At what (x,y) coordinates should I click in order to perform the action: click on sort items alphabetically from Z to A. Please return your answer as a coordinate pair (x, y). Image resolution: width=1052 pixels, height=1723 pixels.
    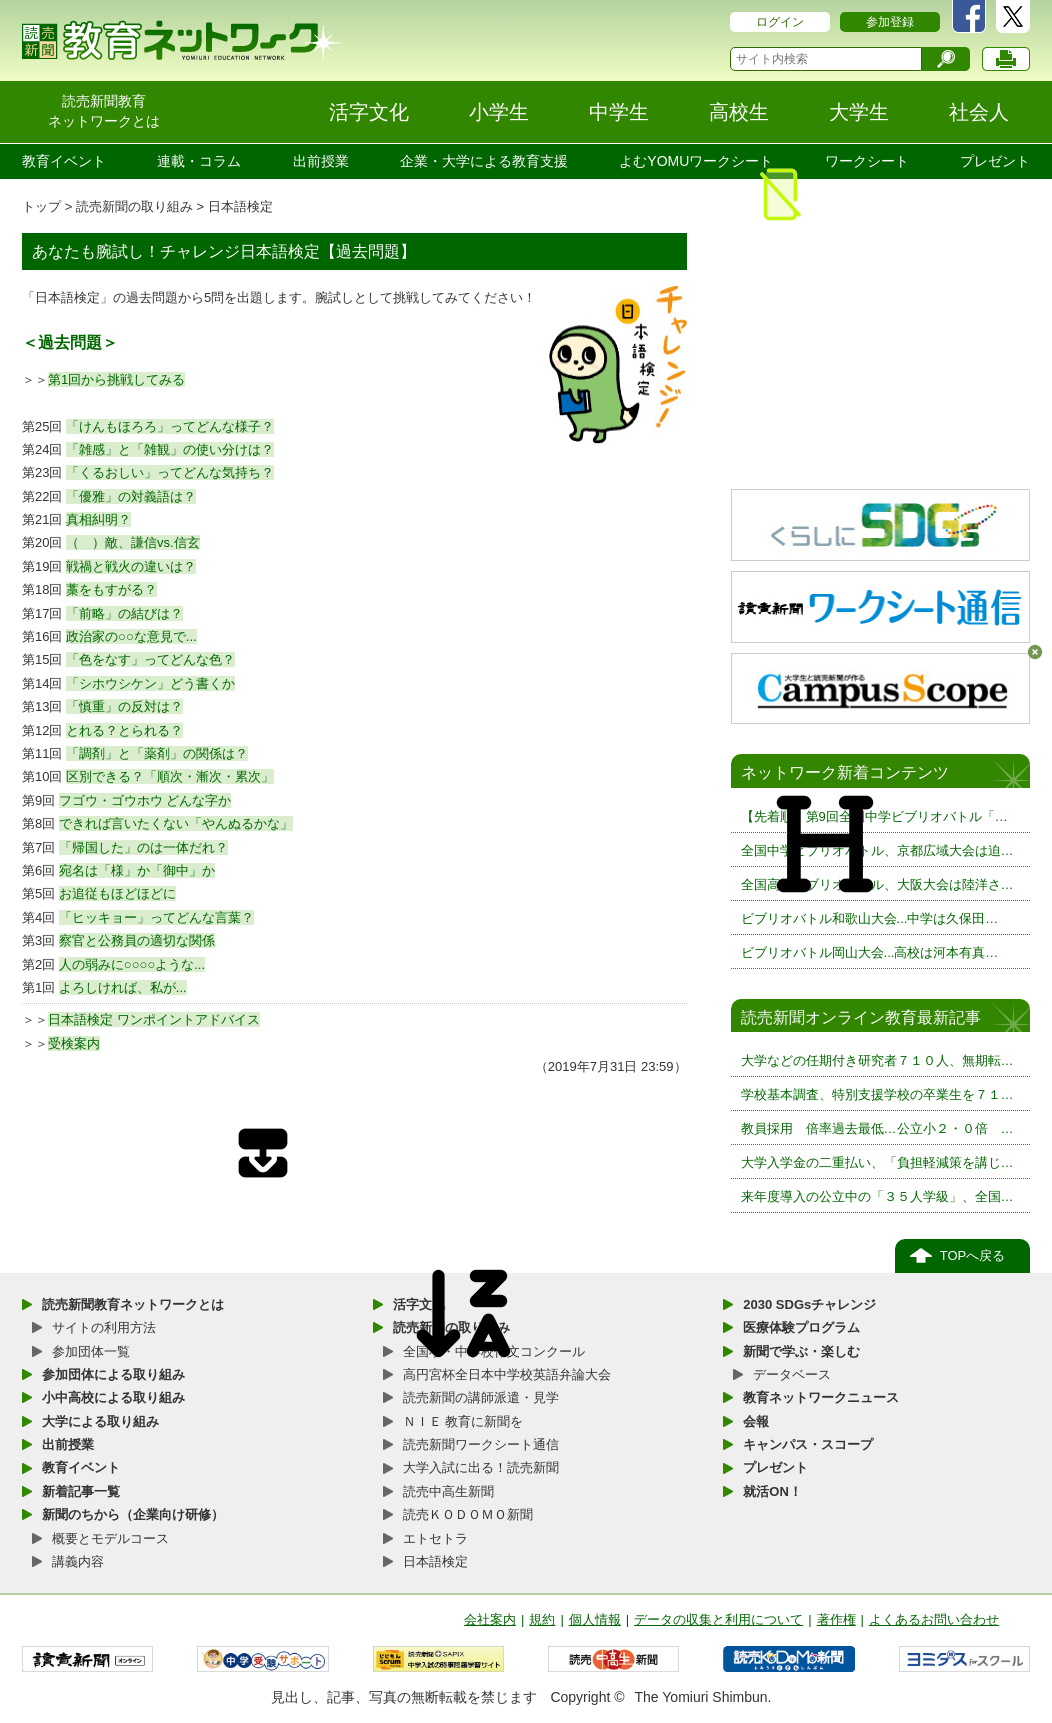
    Looking at the image, I should click on (463, 1313).